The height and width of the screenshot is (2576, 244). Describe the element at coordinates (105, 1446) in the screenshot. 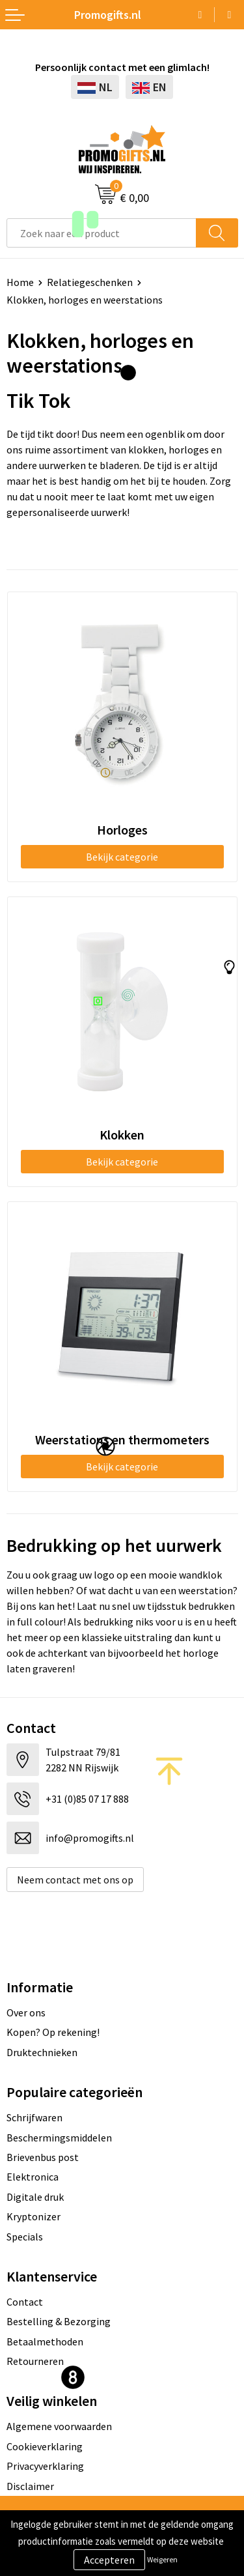

I see `open camera settings` at that location.